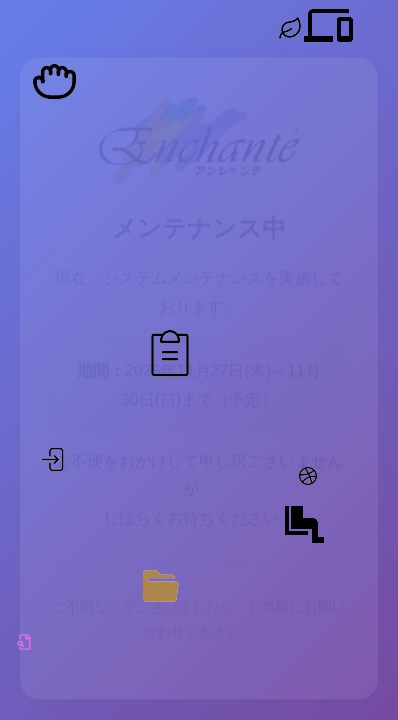 The width and height of the screenshot is (398, 720). I want to click on log in to your account, so click(54, 459).